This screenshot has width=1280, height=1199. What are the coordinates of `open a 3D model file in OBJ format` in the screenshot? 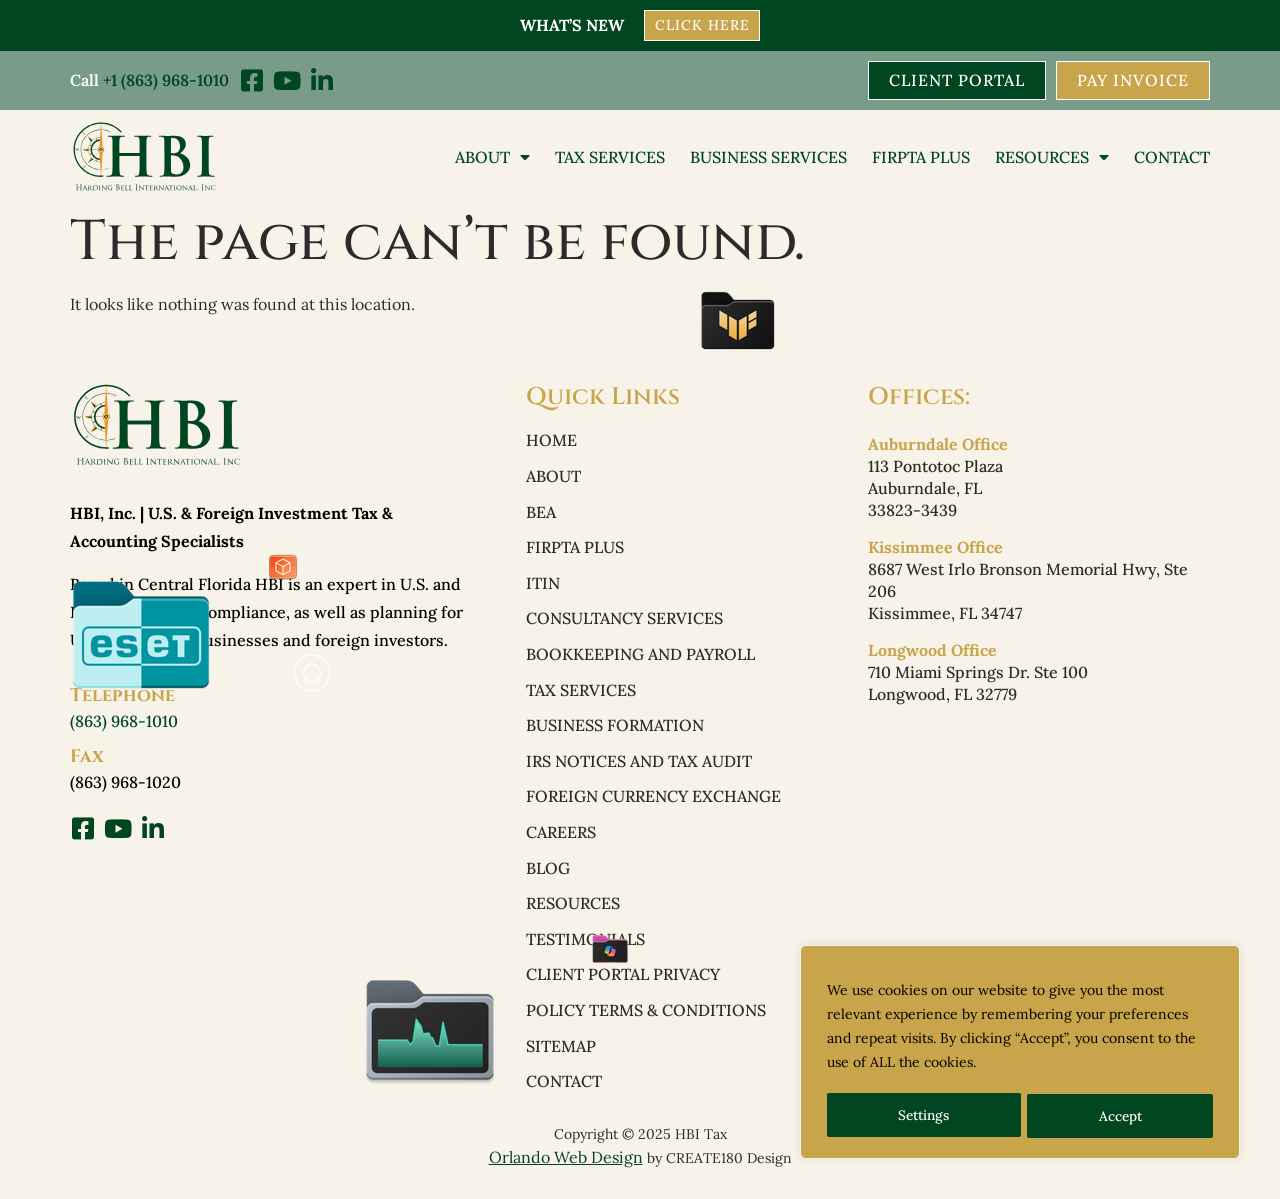 It's located at (283, 566).